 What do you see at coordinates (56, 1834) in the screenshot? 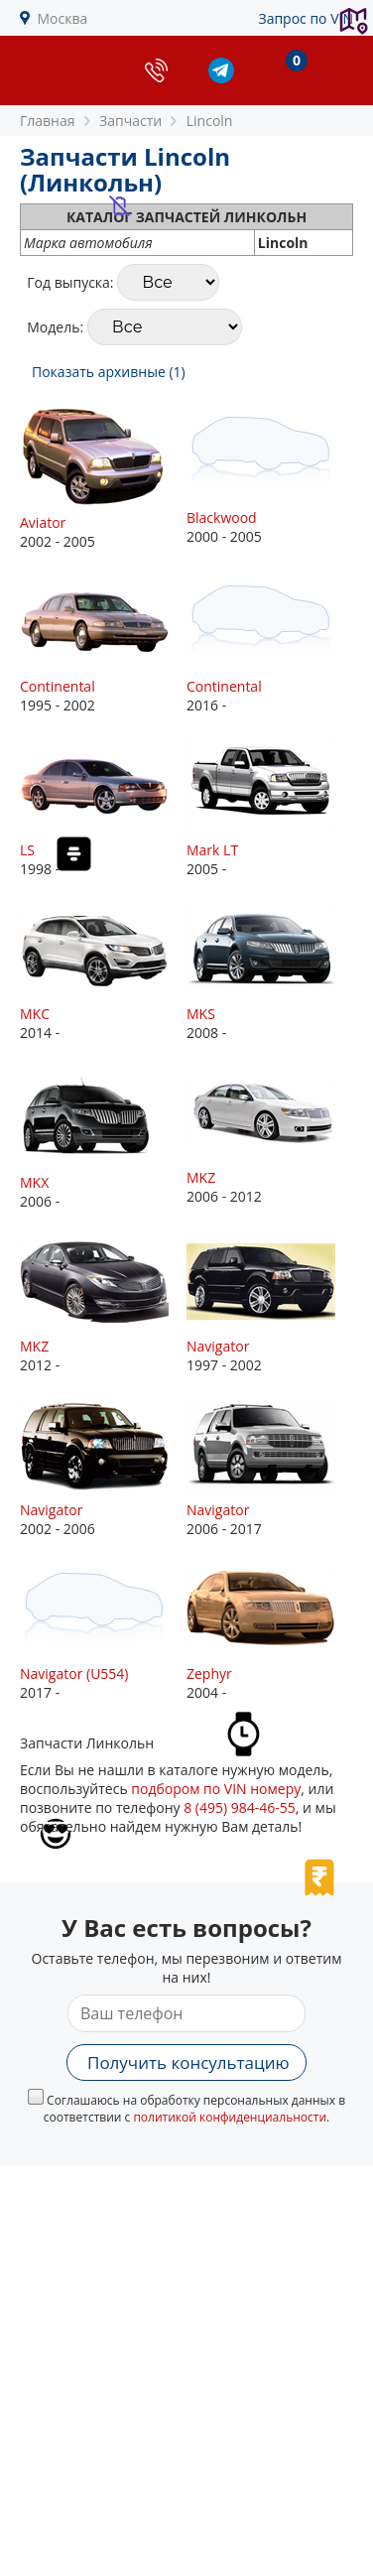
I see `react with love or adoration` at bounding box center [56, 1834].